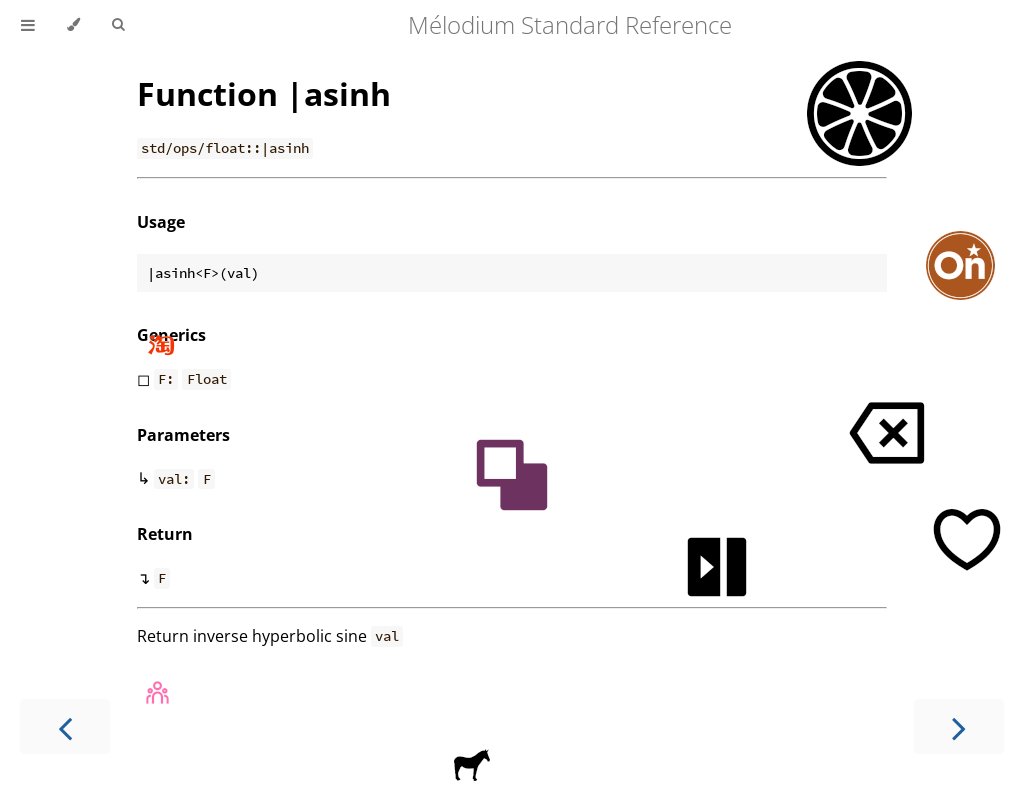  I want to click on delete or backspace text input, so click(890, 433).